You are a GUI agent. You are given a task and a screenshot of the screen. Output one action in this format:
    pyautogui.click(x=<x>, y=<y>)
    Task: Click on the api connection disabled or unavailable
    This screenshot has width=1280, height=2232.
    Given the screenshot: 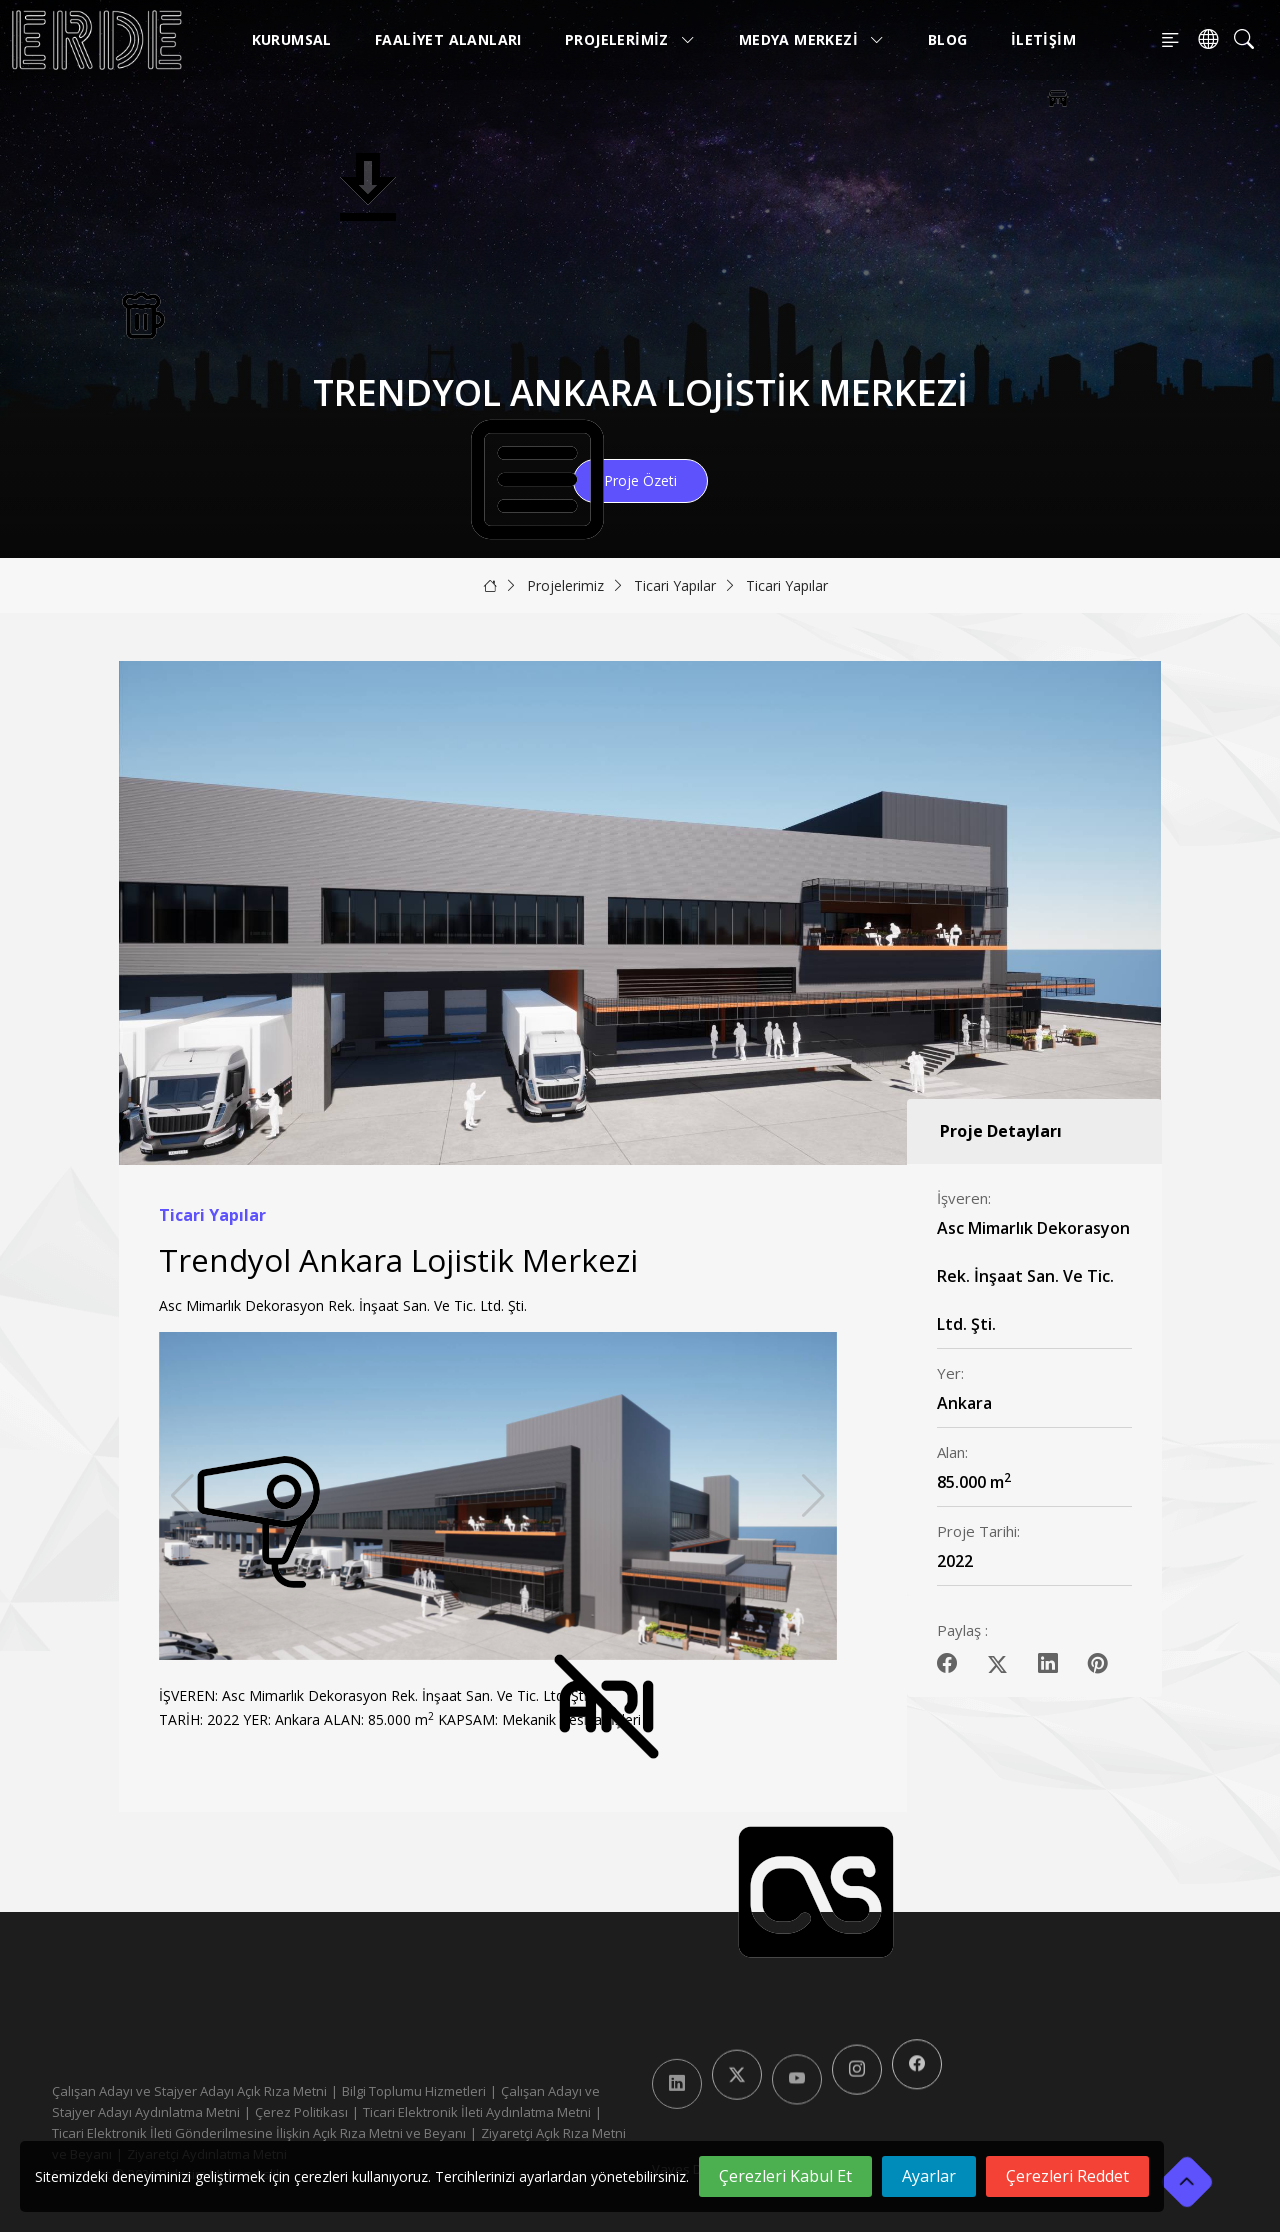 What is the action you would take?
    pyautogui.click(x=606, y=1706)
    